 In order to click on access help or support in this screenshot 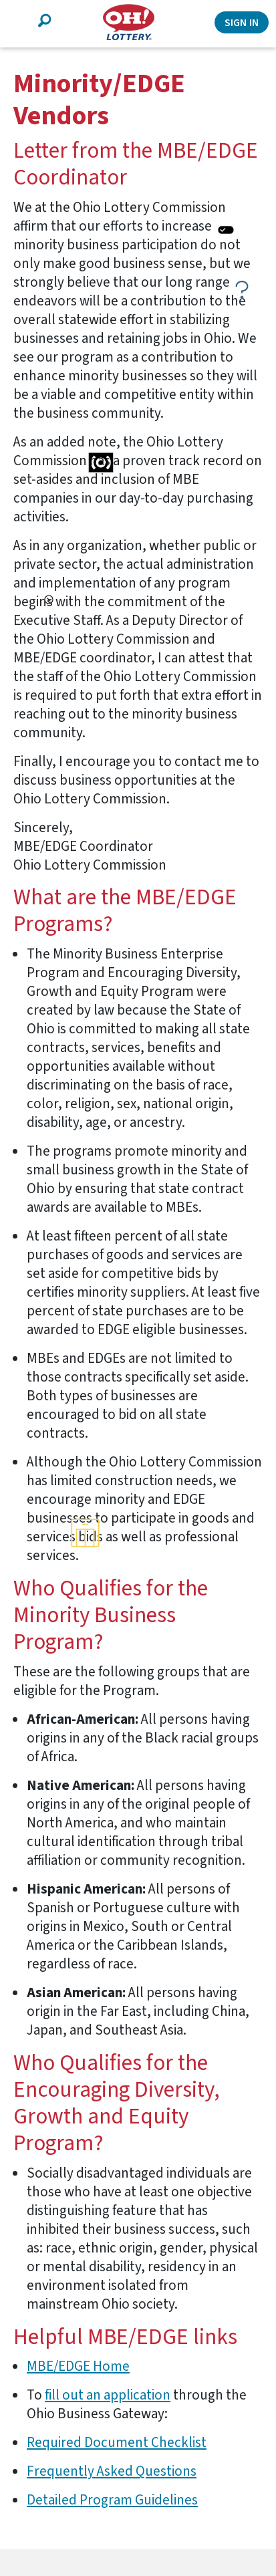, I will do `click(242, 289)`.